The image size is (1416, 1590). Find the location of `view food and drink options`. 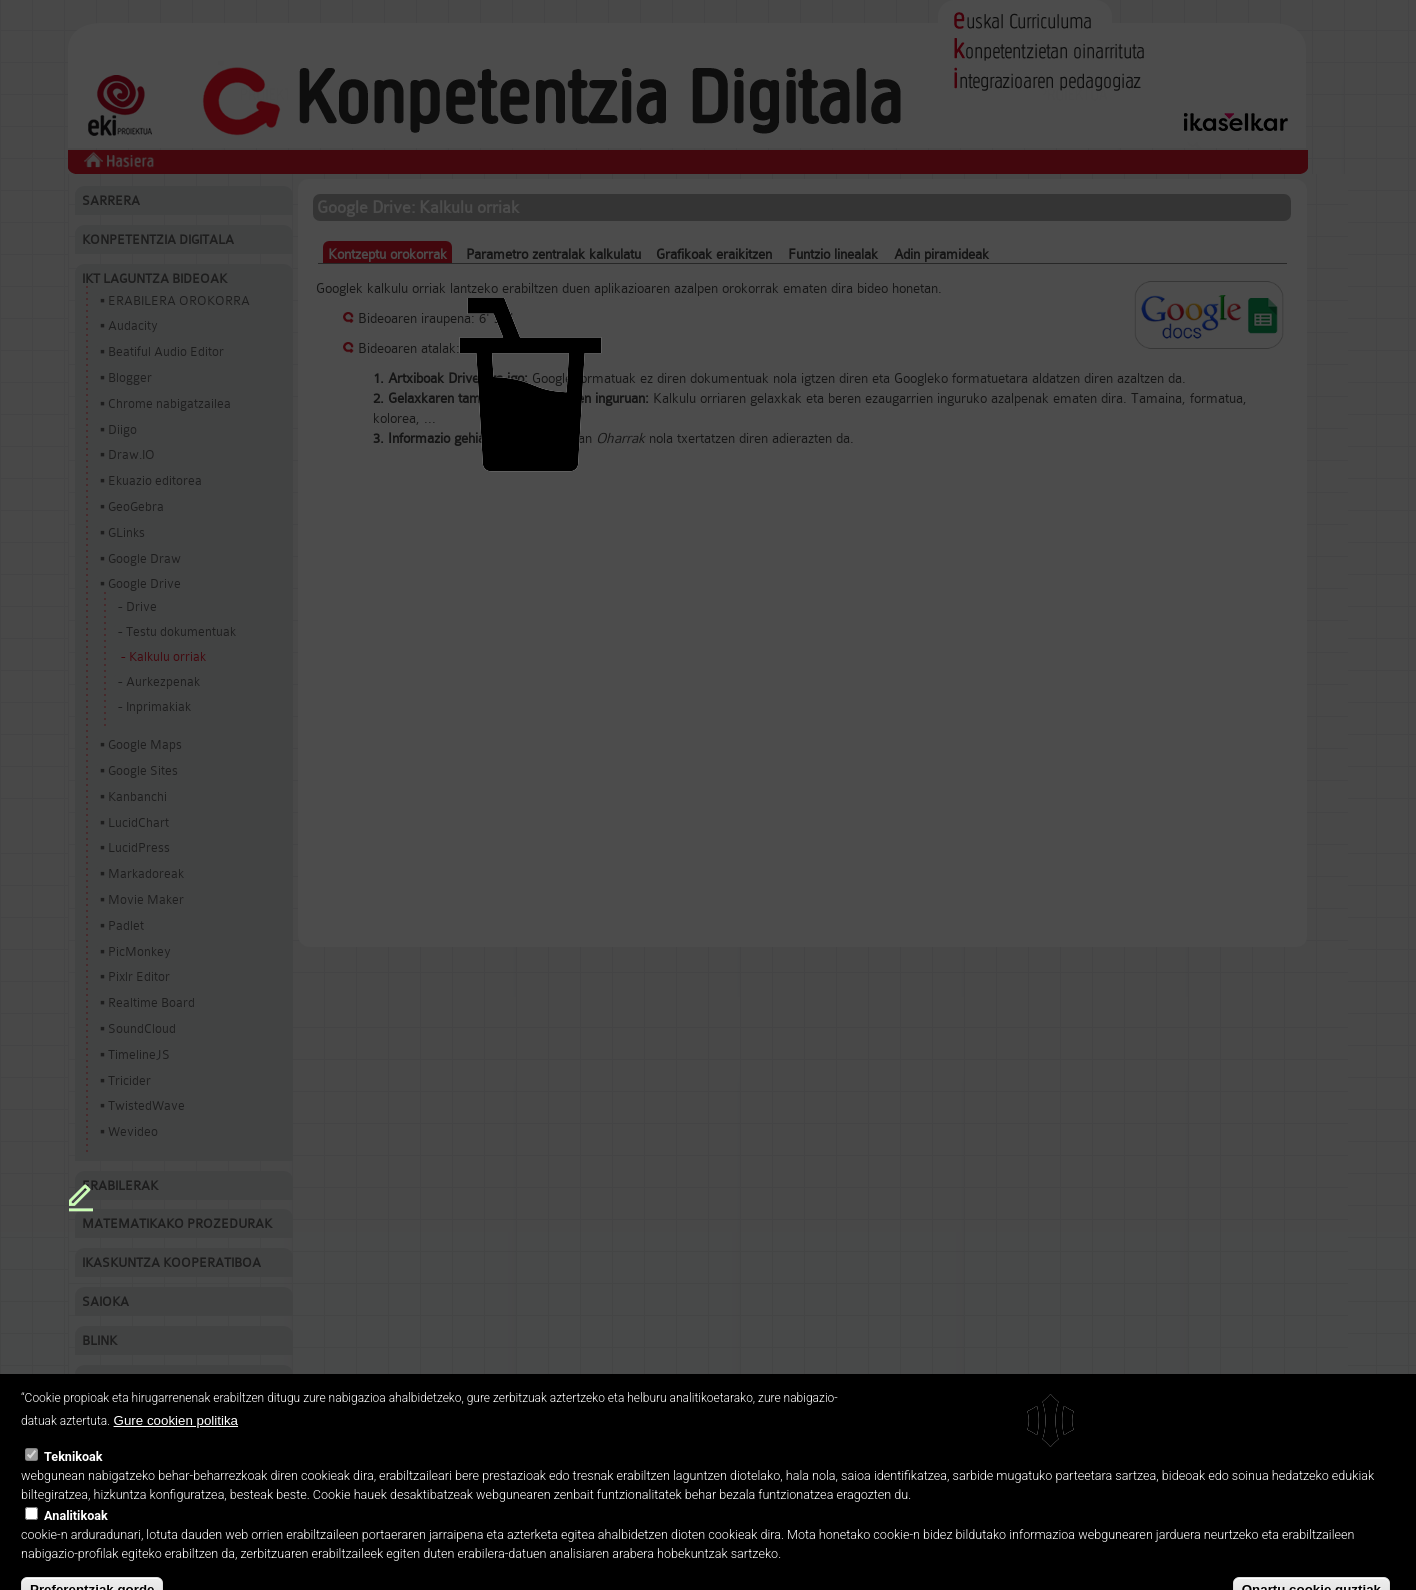

view food and drink options is located at coordinates (530, 392).